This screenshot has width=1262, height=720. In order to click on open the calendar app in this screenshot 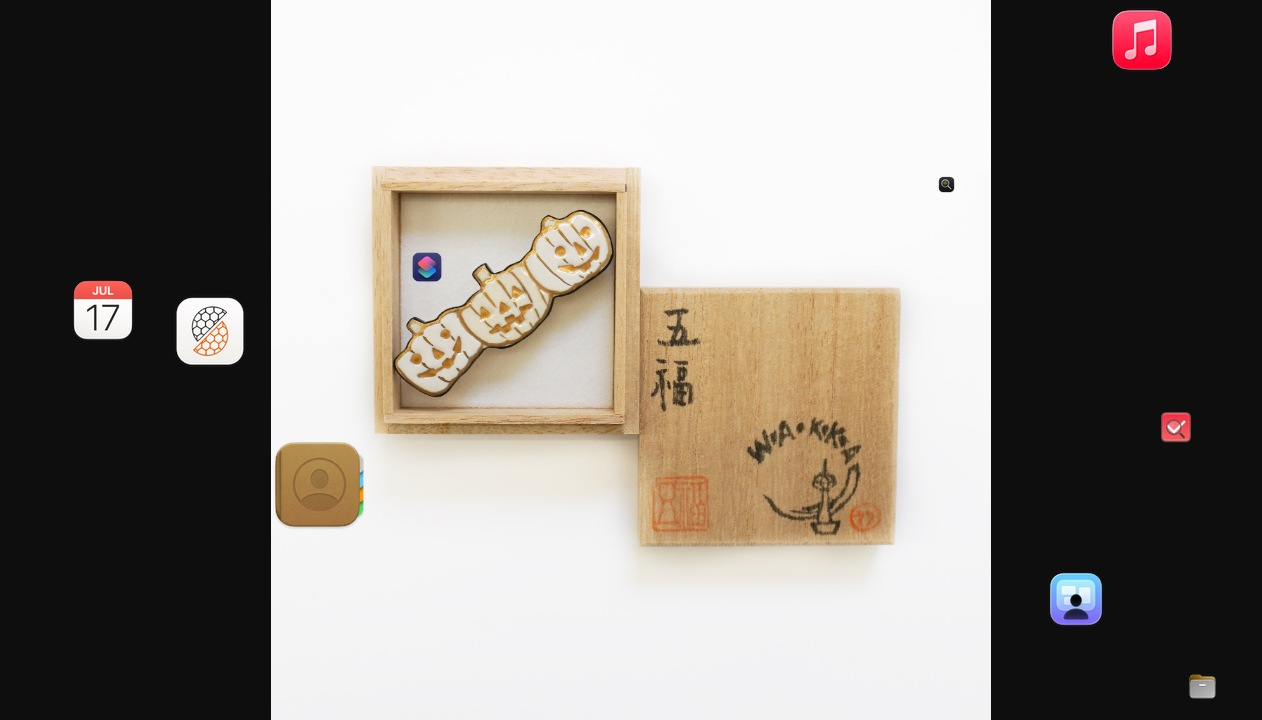, I will do `click(103, 310)`.